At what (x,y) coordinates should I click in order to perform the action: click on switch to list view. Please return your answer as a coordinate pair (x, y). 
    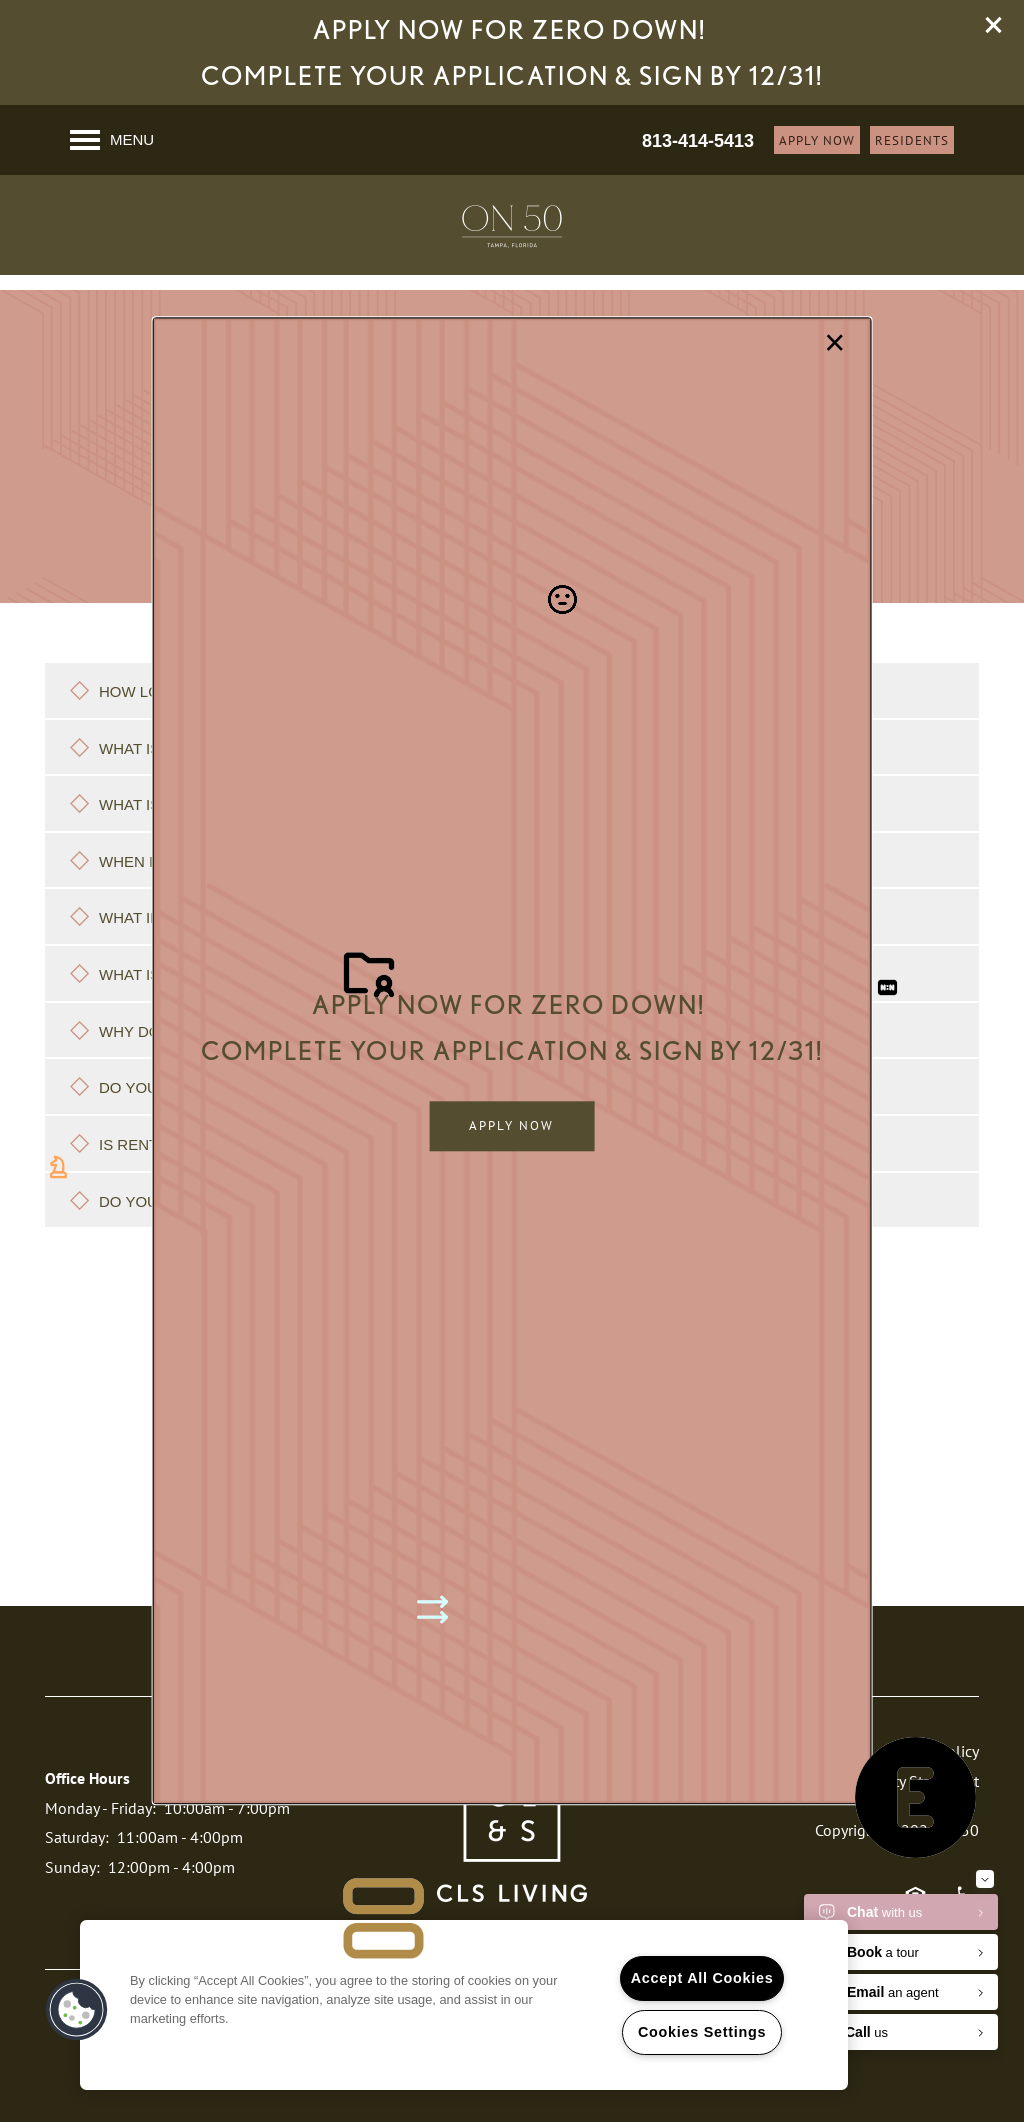
    Looking at the image, I should click on (383, 1918).